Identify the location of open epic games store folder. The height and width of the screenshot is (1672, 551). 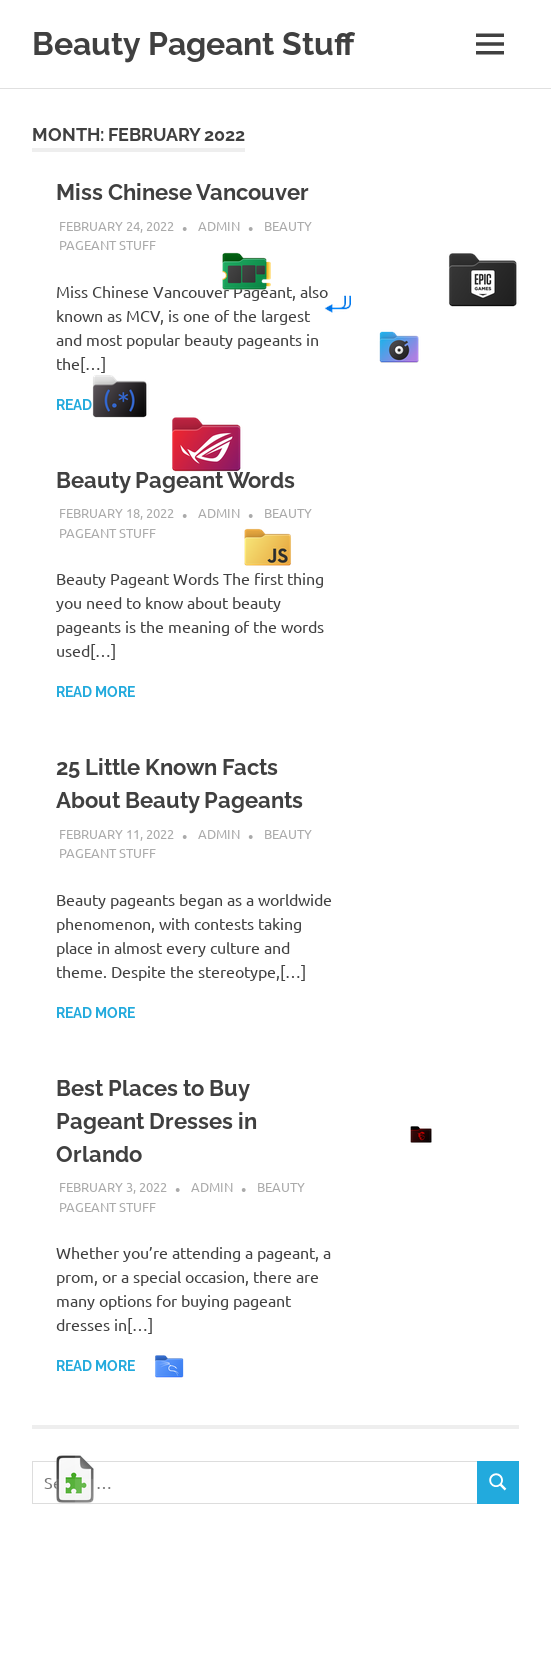
(482, 281).